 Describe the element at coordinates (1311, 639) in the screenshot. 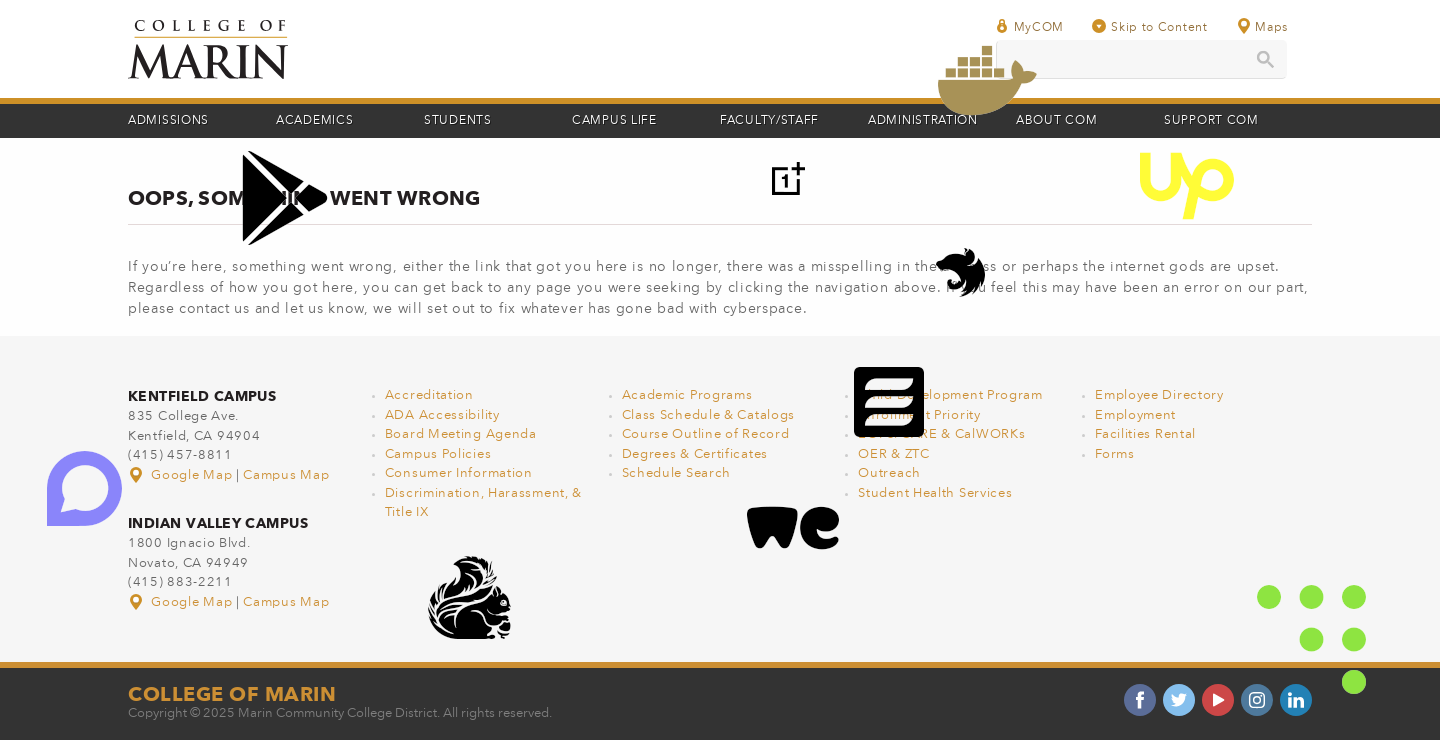

I see `coderwall logo` at that location.